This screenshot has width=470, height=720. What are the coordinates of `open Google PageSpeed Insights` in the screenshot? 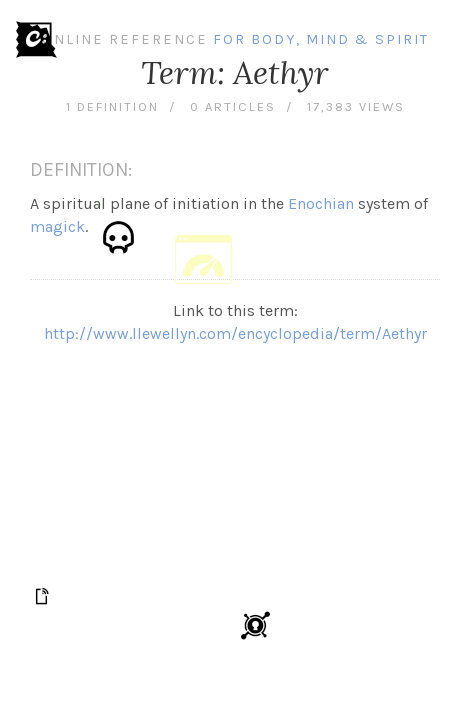 It's located at (203, 259).